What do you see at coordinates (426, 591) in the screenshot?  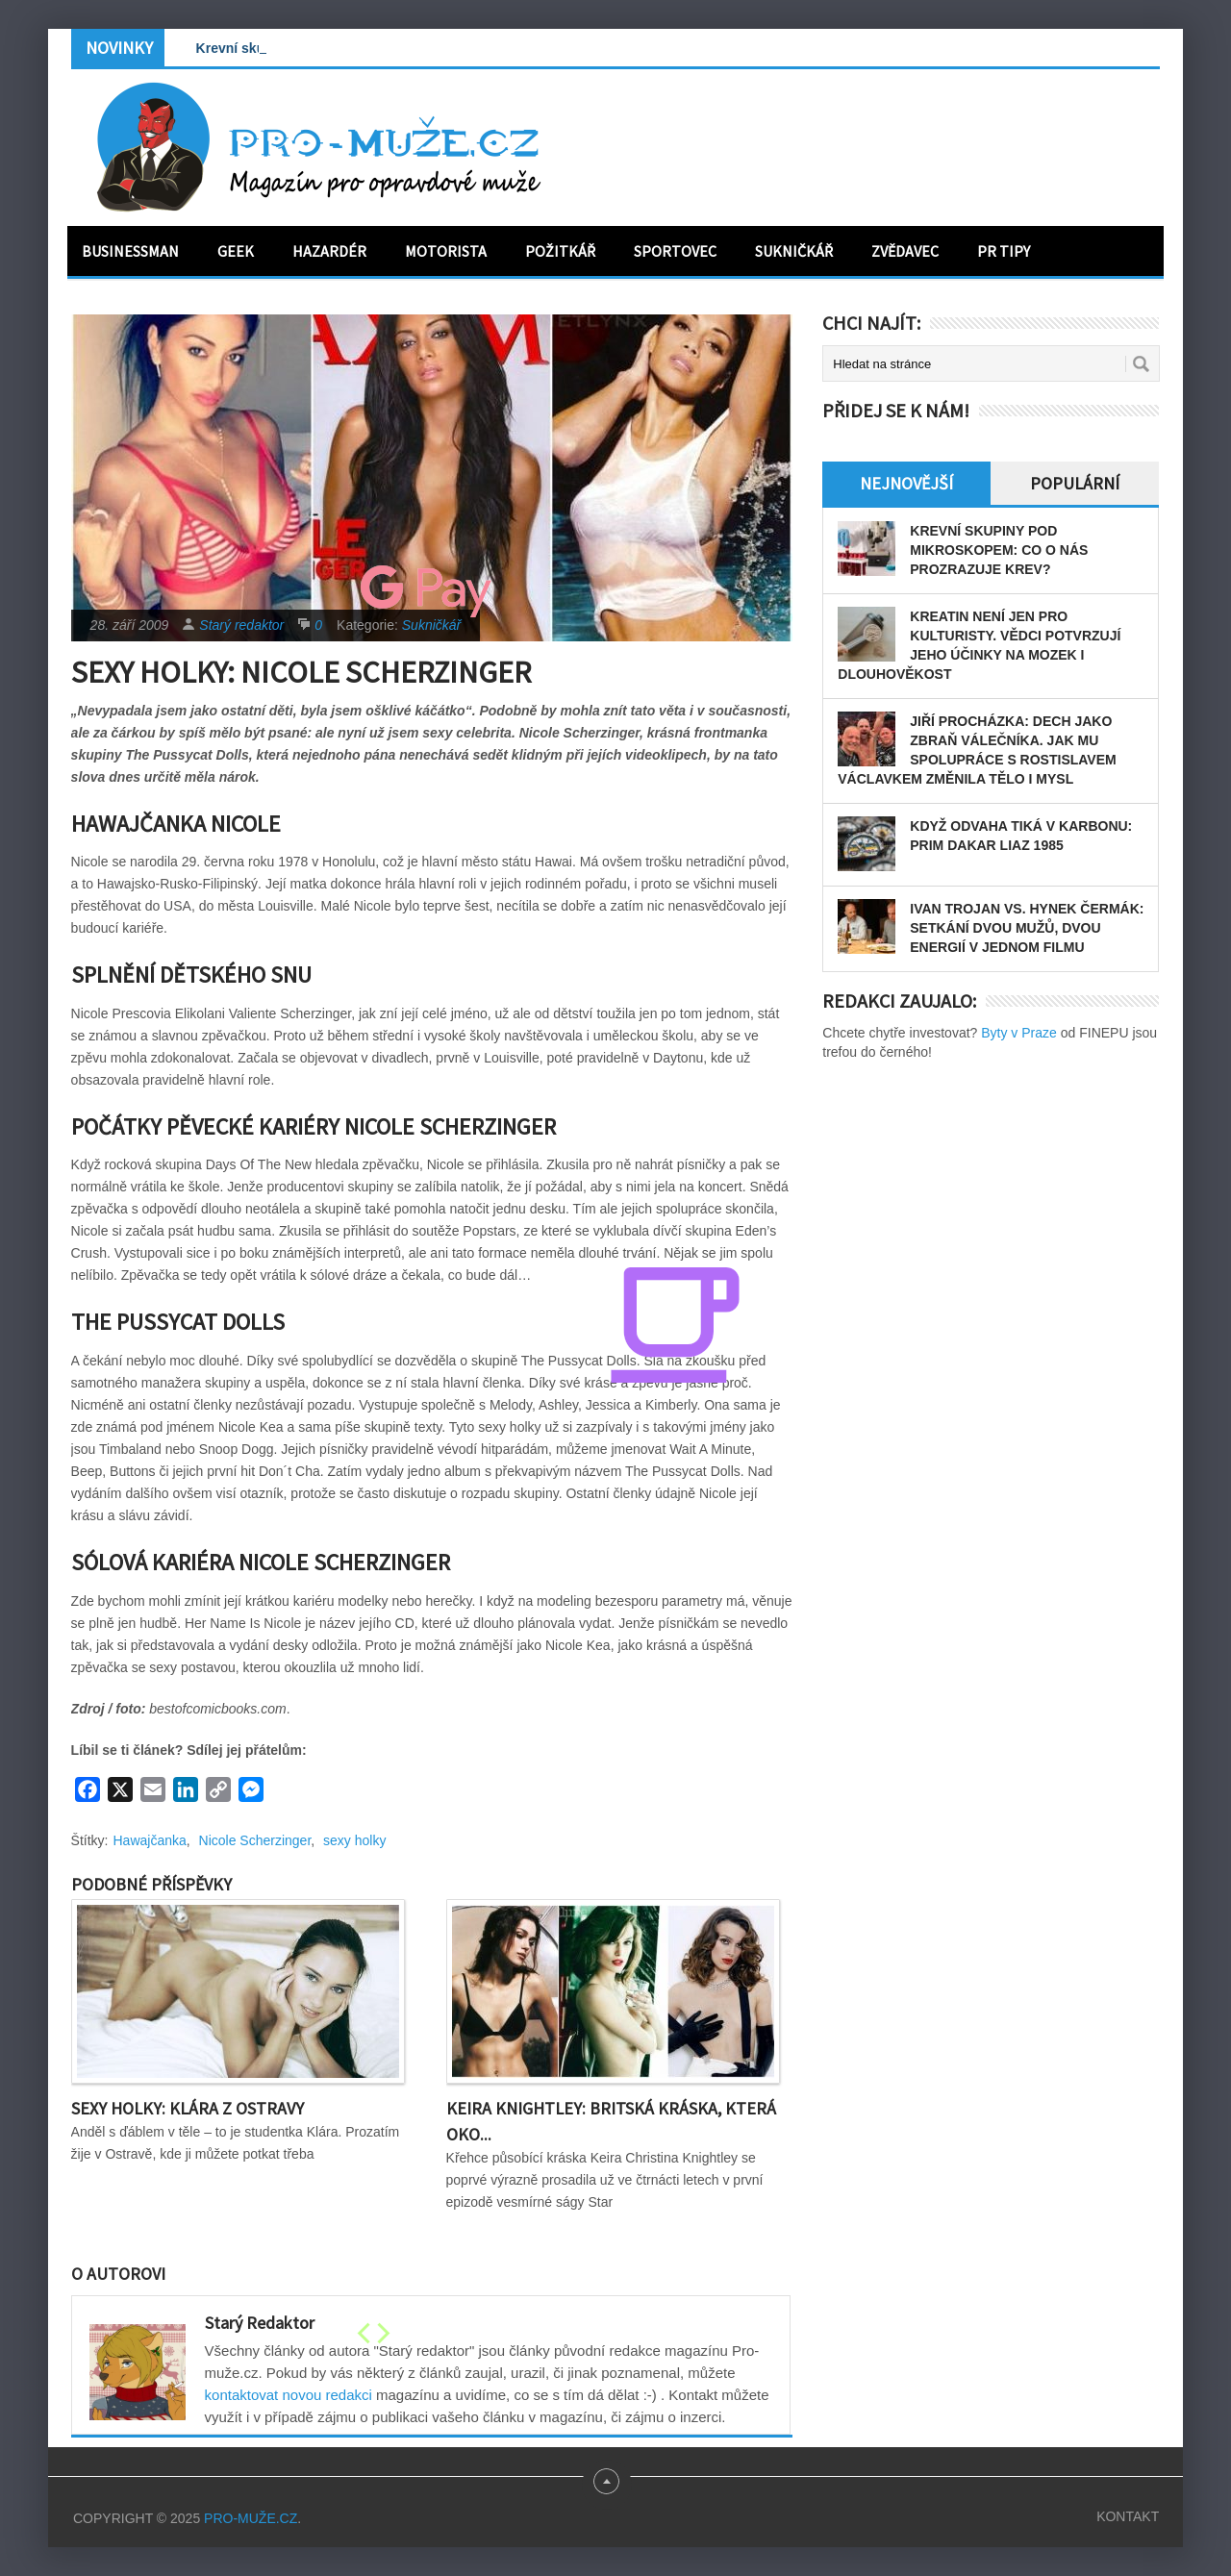 I see `pay with google pay` at bounding box center [426, 591].